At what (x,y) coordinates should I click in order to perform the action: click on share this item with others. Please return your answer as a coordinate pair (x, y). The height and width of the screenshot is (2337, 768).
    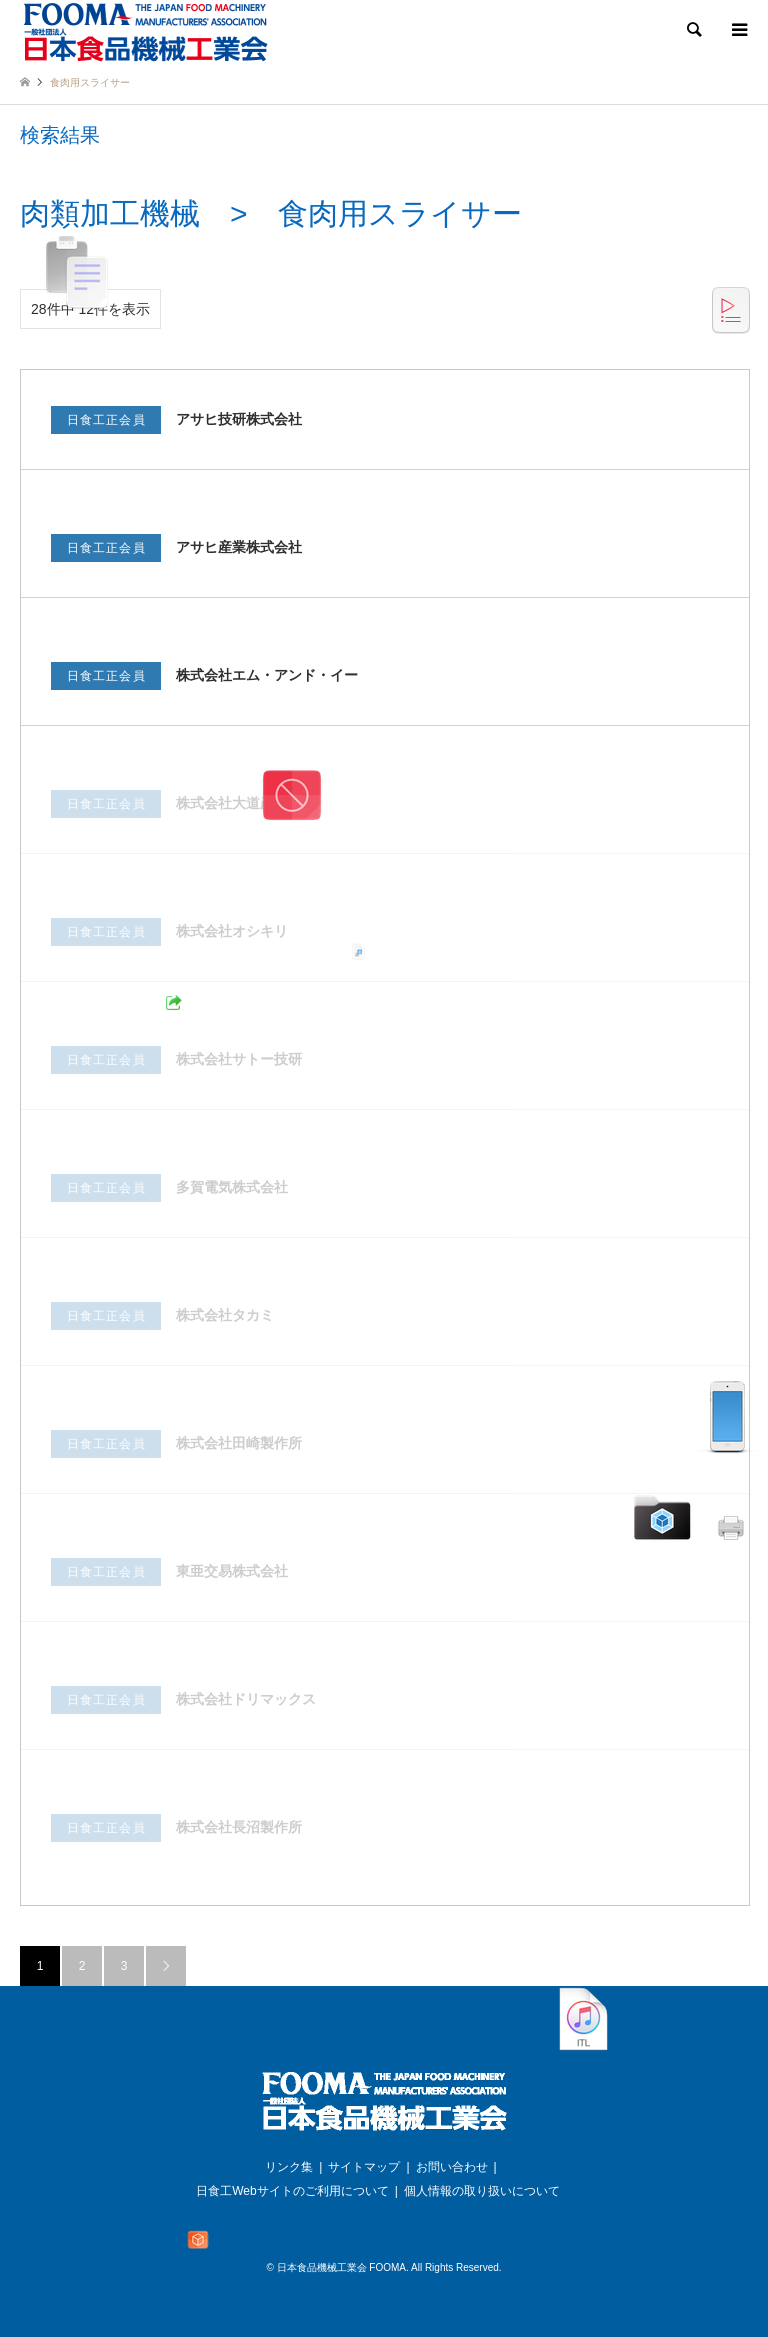
    Looking at the image, I should click on (173, 1002).